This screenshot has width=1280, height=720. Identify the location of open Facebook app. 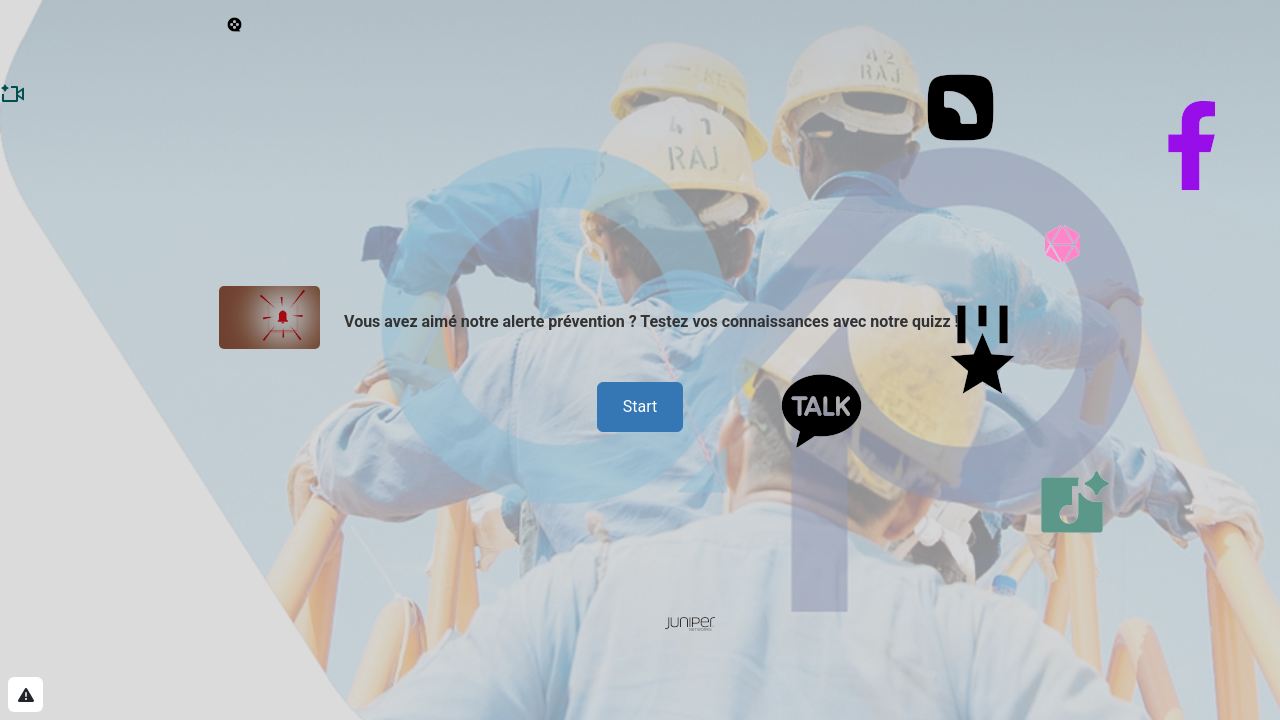
(1190, 145).